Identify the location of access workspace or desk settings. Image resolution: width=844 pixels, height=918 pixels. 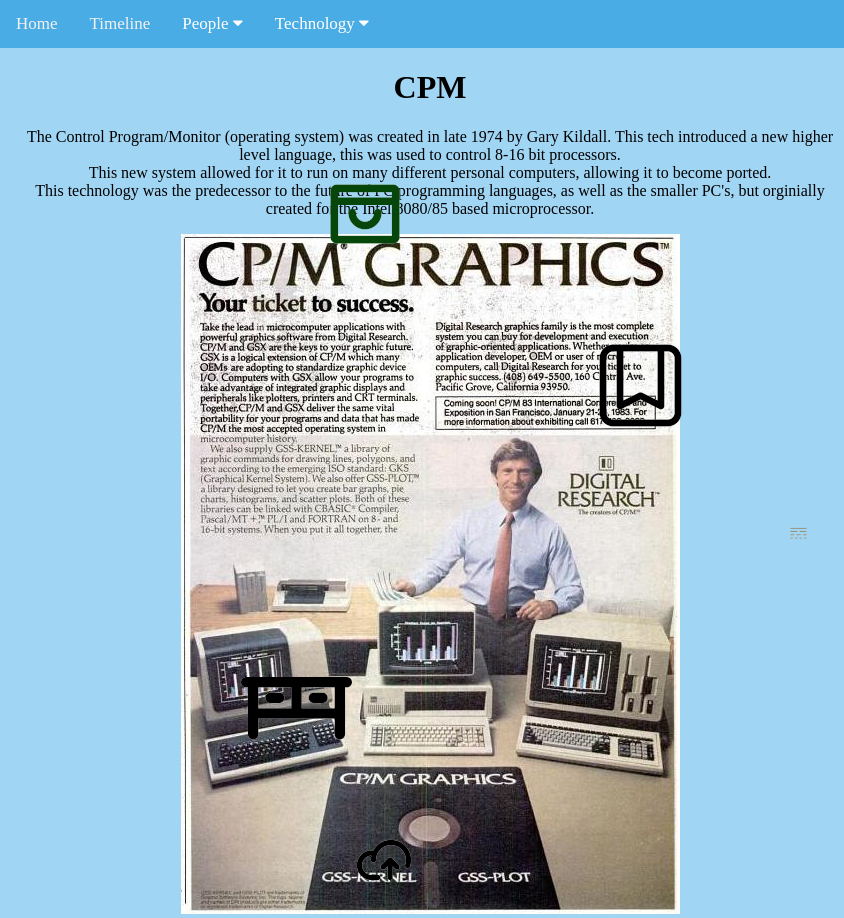
(296, 706).